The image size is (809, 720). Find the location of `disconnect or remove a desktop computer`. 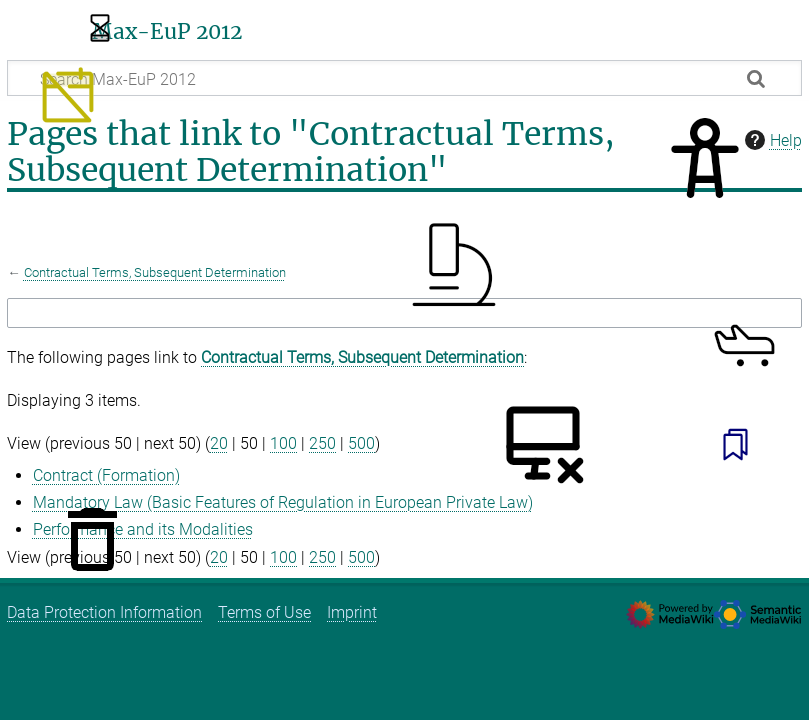

disconnect or remove a desktop computer is located at coordinates (543, 443).